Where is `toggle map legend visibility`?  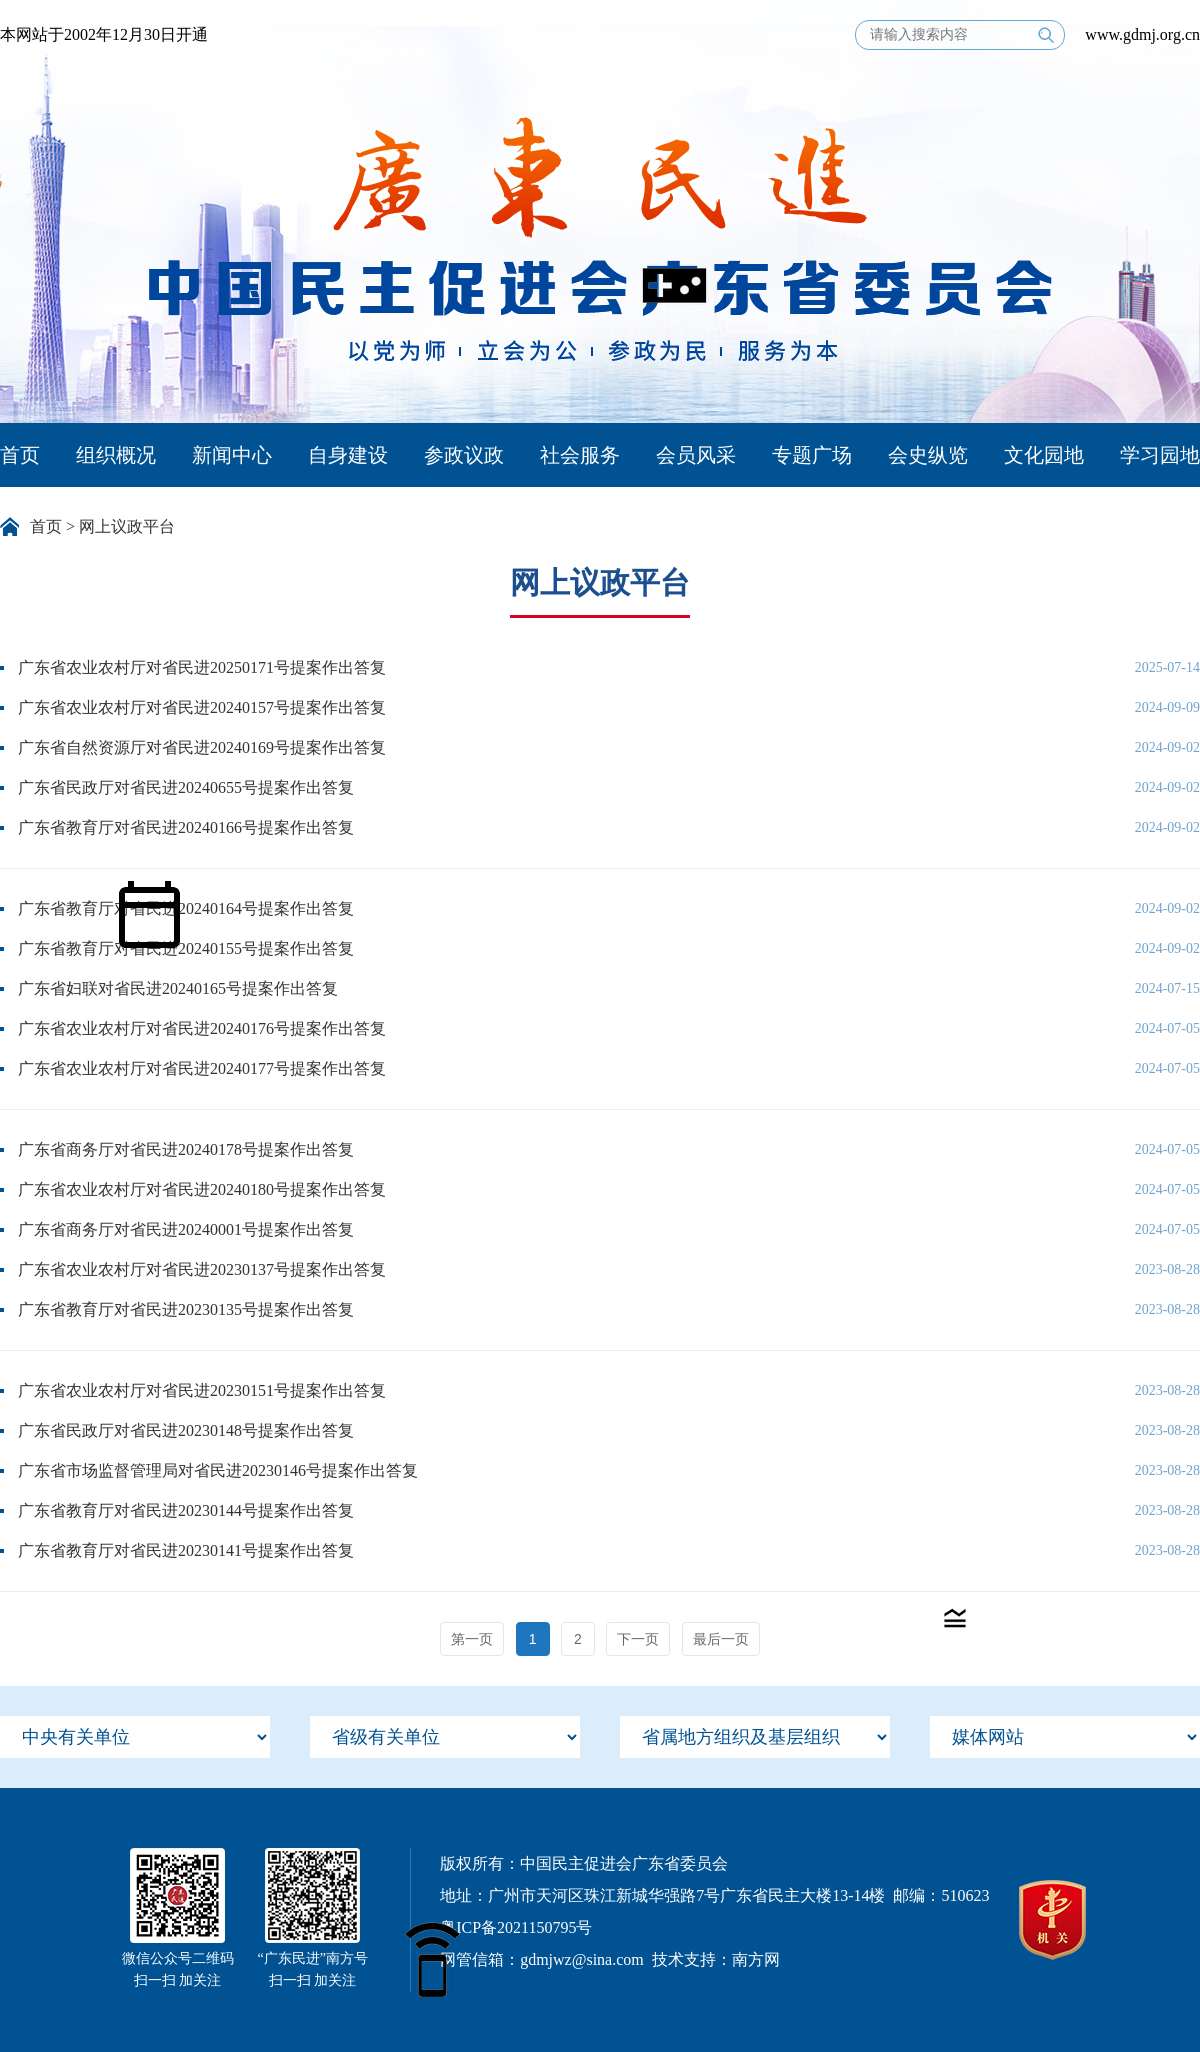
toggle map legend visibility is located at coordinates (955, 1618).